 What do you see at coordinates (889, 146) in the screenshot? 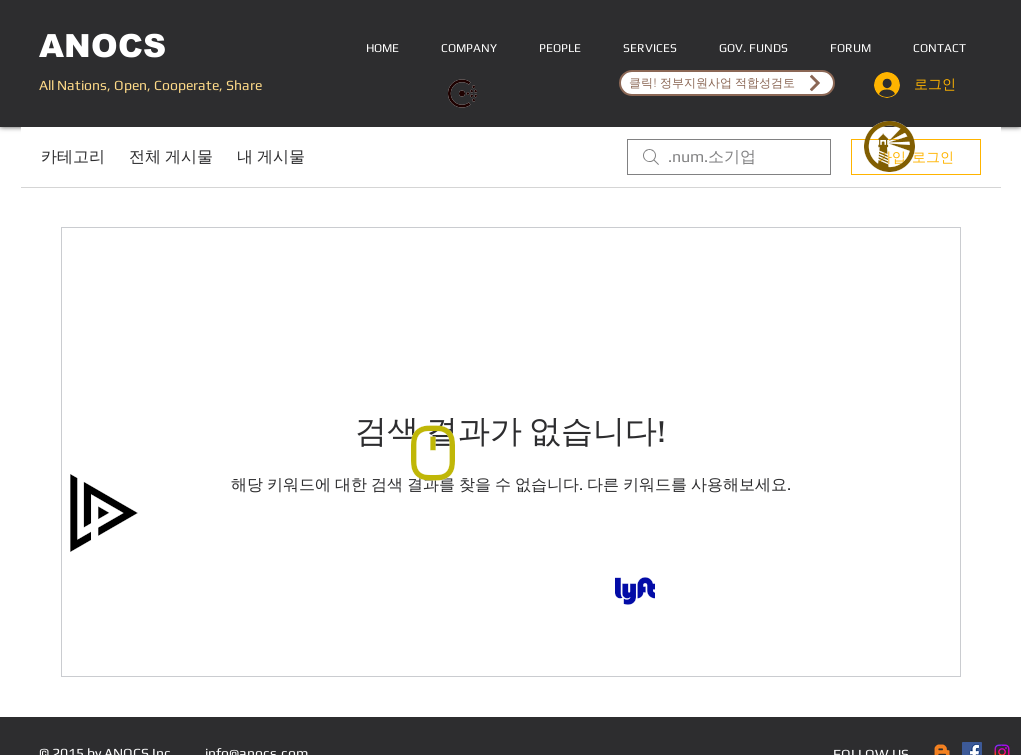
I see `harbor container registry logo` at bounding box center [889, 146].